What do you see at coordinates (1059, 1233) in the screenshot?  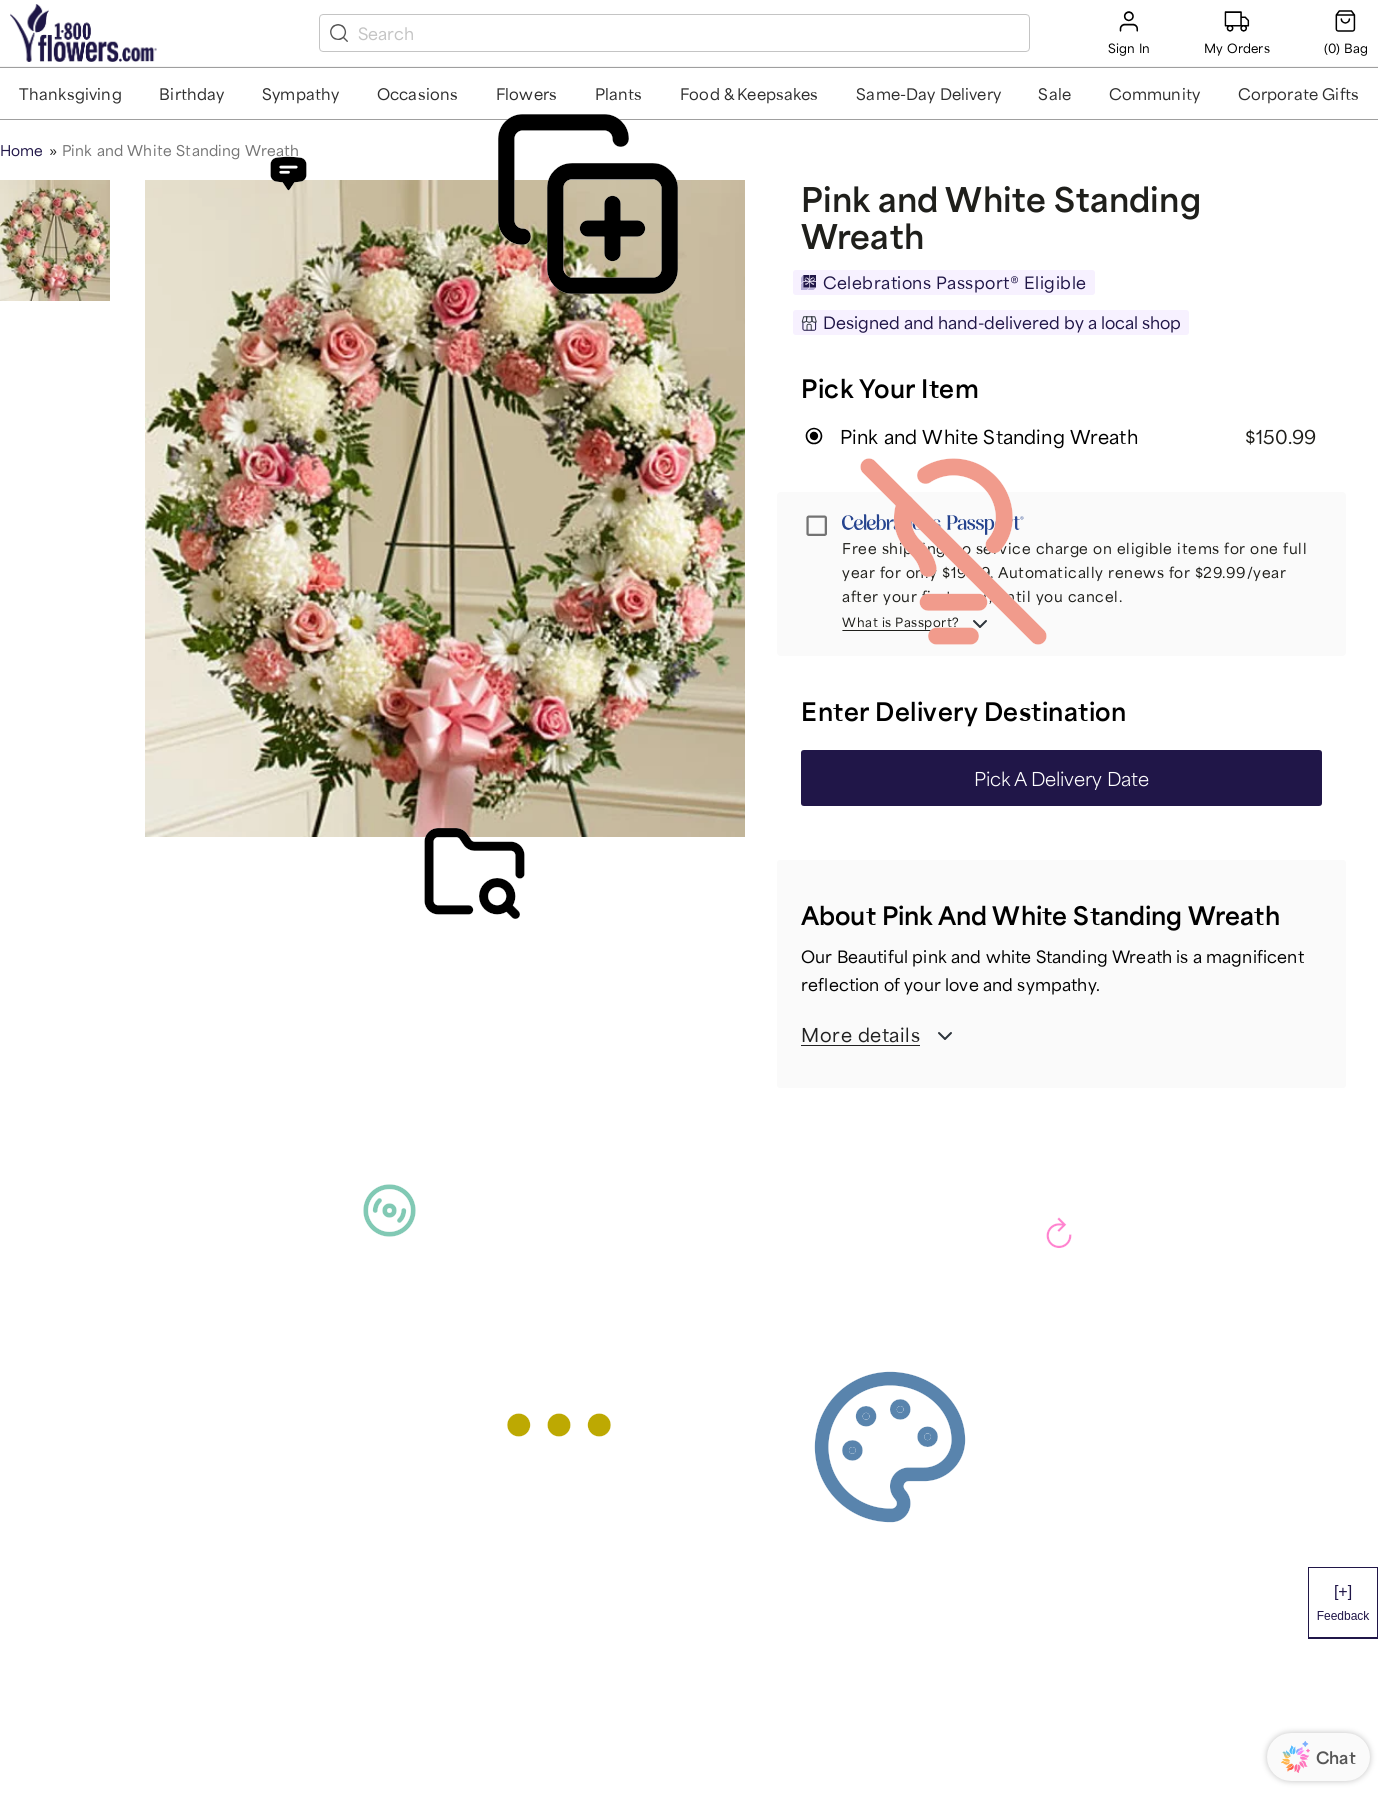 I see `refresh the current page or content` at bounding box center [1059, 1233].